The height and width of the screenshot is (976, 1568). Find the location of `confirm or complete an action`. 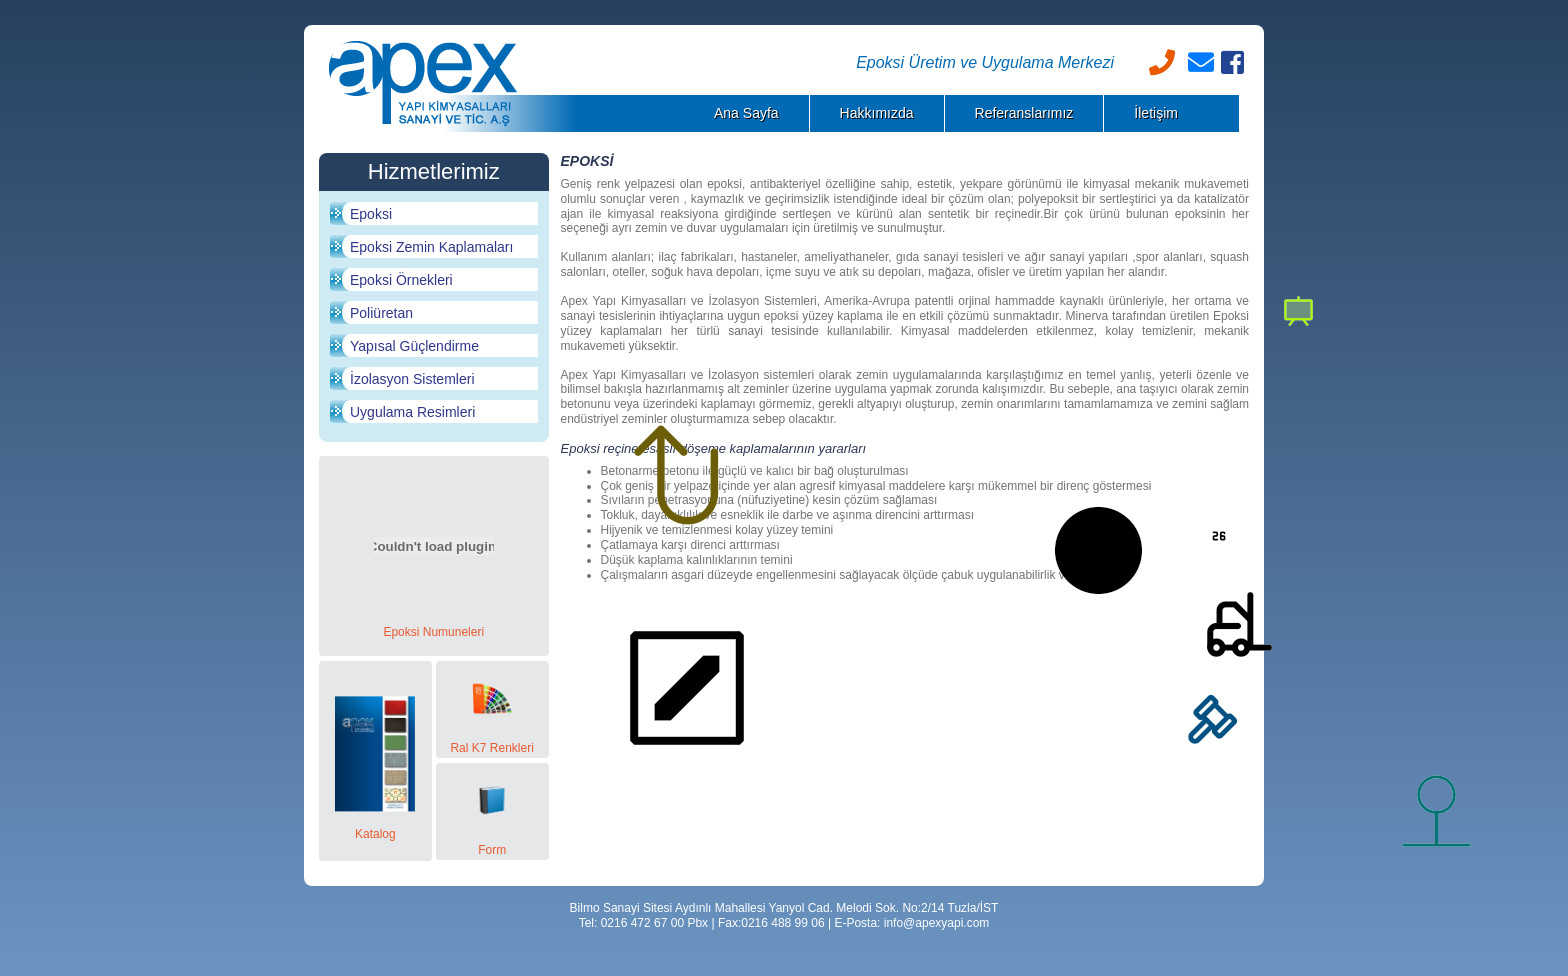

confirm or complete an action is located at coordinates (1098, 550).